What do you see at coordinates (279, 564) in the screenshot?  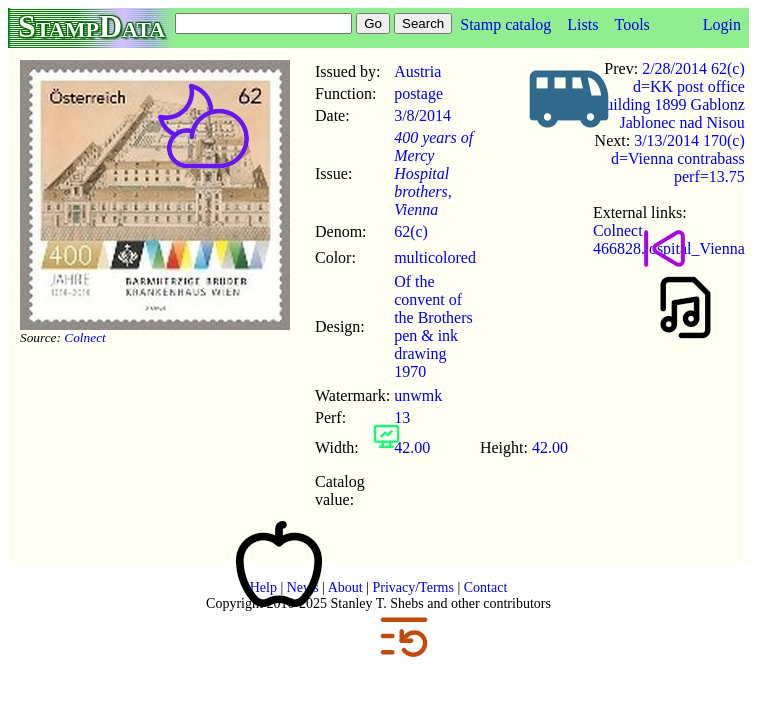 I see `access health or nutrition tracking` at bounding box center [279, 564].